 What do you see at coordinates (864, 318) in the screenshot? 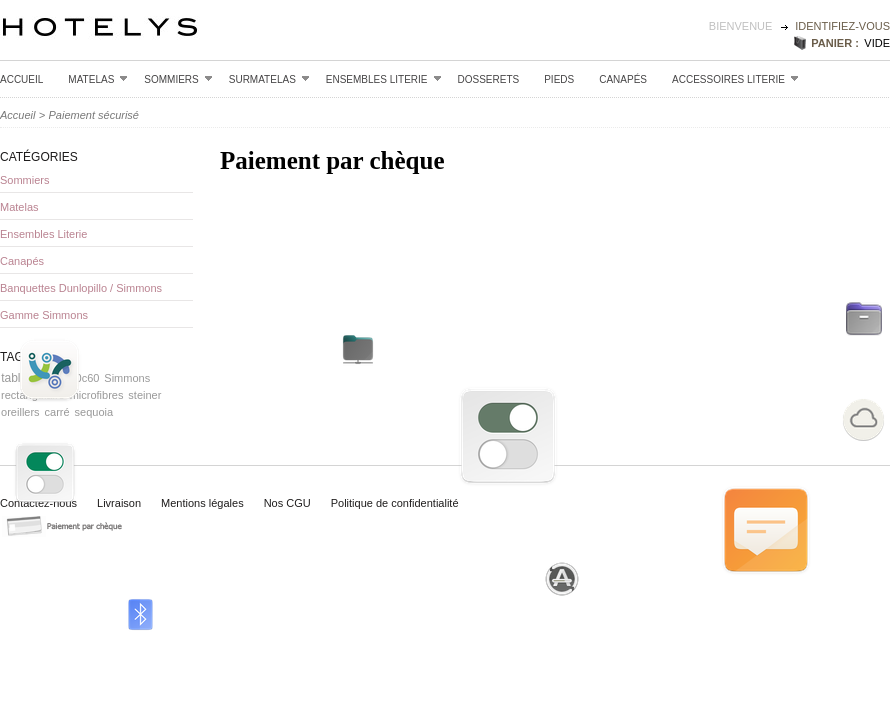
I see `open file manager application` at bounding box center [864, 318].